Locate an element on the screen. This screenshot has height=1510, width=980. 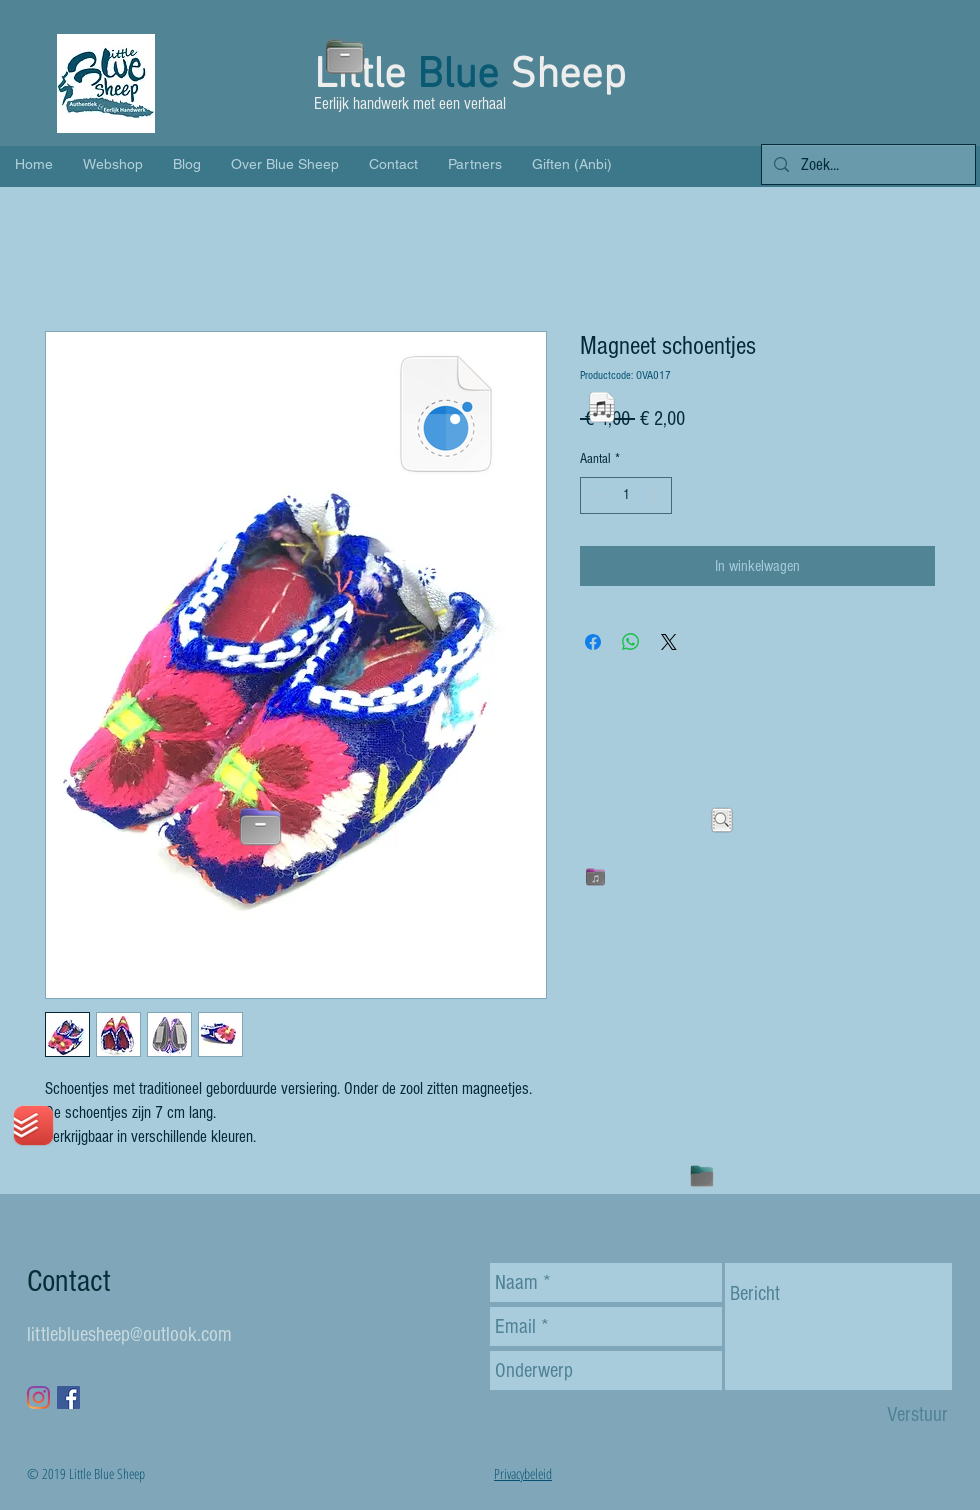
an iMelody ringtone file is located at coordinates (602, 407).